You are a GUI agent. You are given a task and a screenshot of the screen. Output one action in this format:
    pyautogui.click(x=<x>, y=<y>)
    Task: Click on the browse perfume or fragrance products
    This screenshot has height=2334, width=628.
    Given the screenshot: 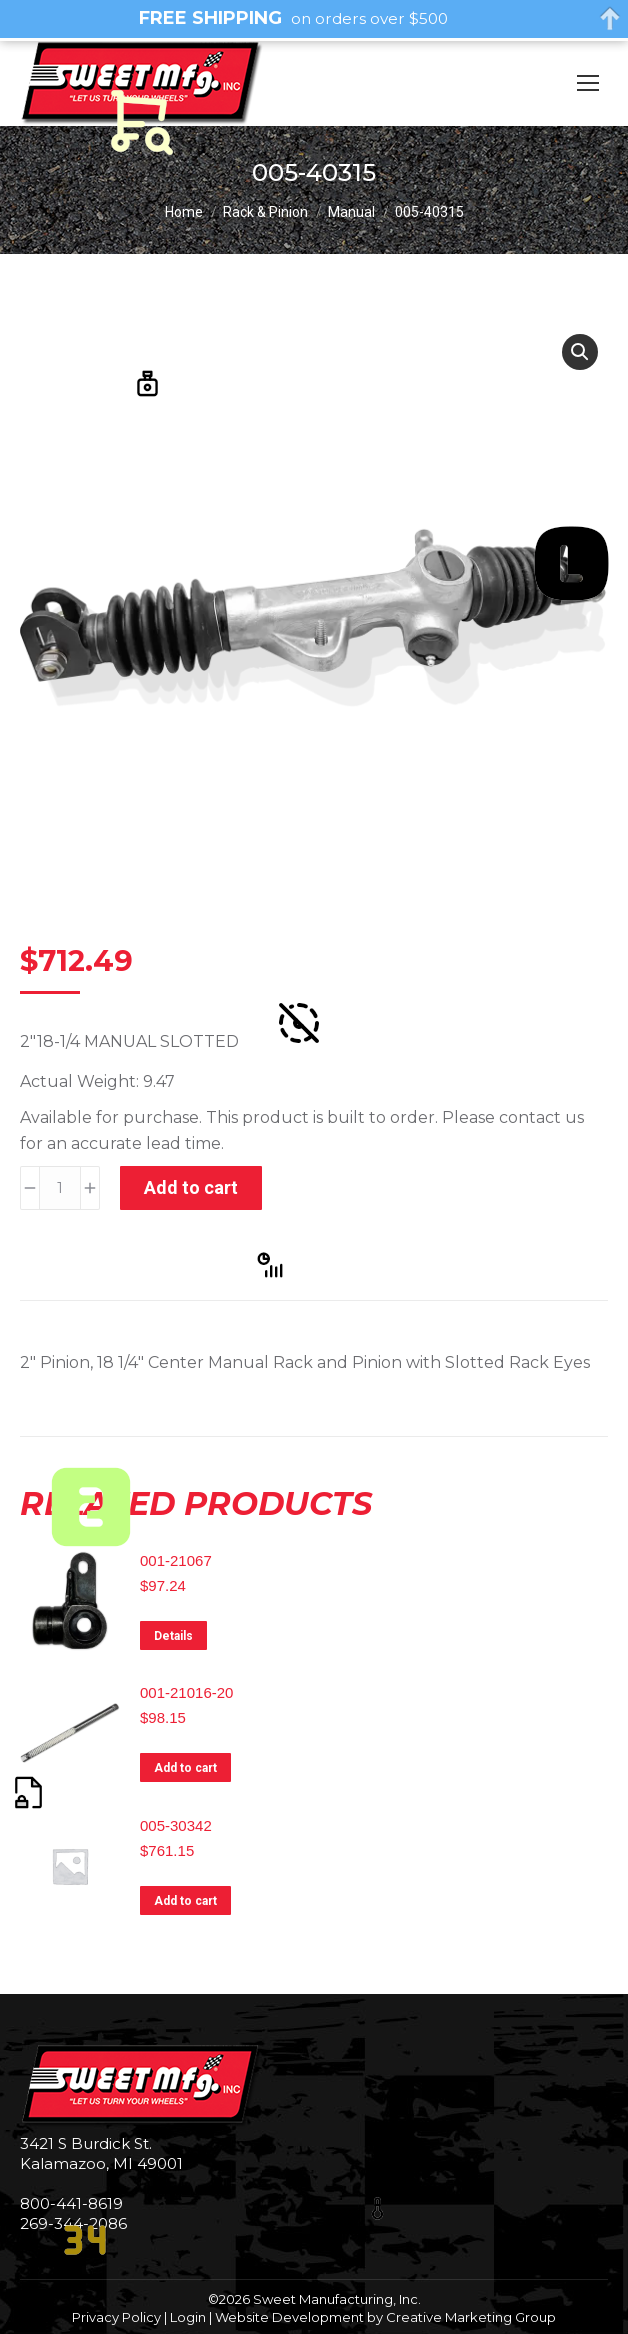 What is the action you would take?
    pyautogui.click(x=147, y=383)
    